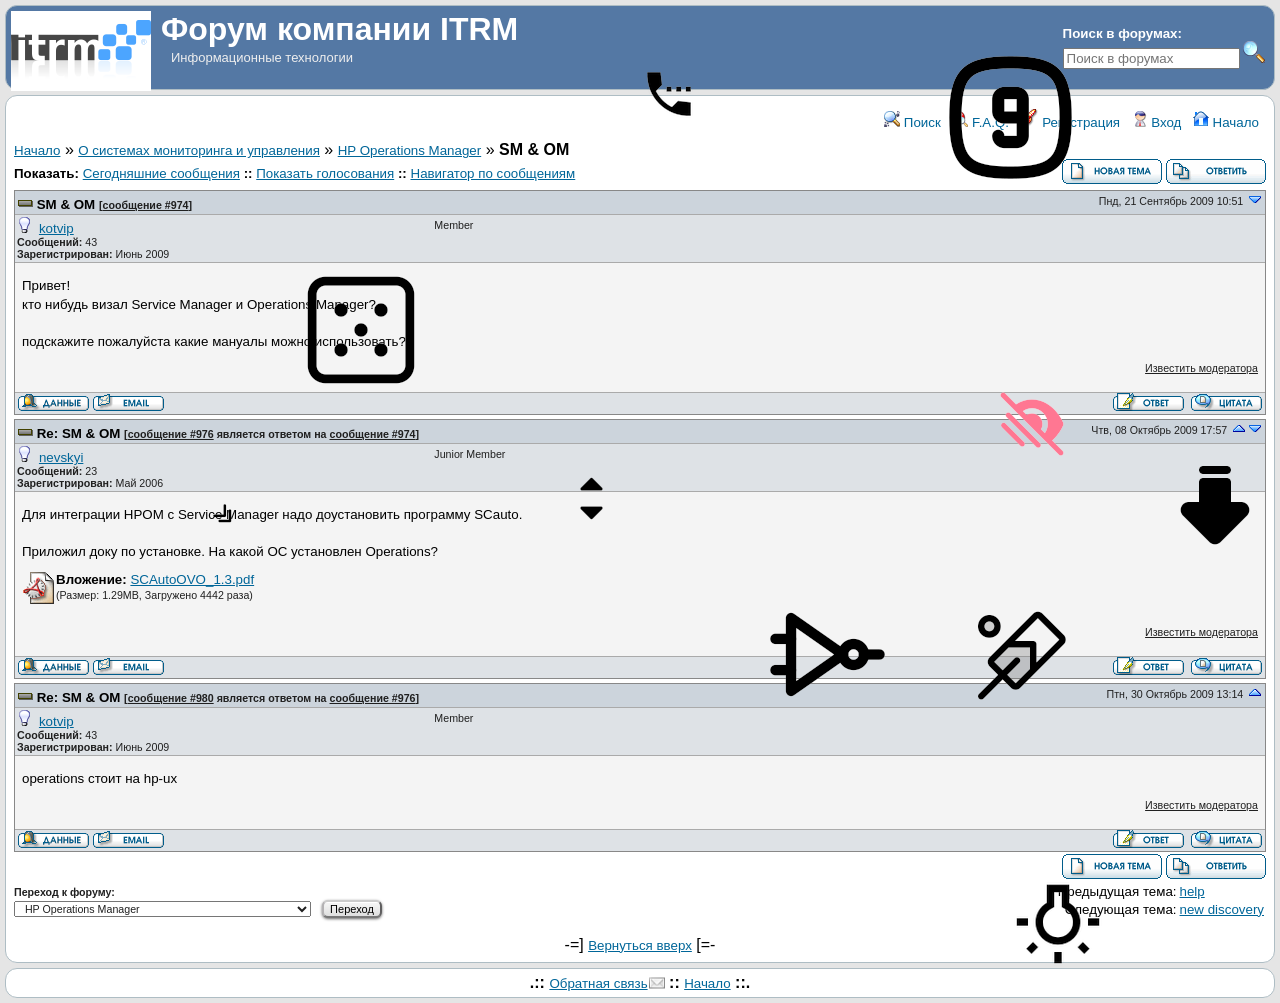 The width and height of the screenshot is (1280, 1003). What do you see at coordinates (669, 94) in the screenshot?
I see `access phone or call settings` at bounding box center [669, 94].